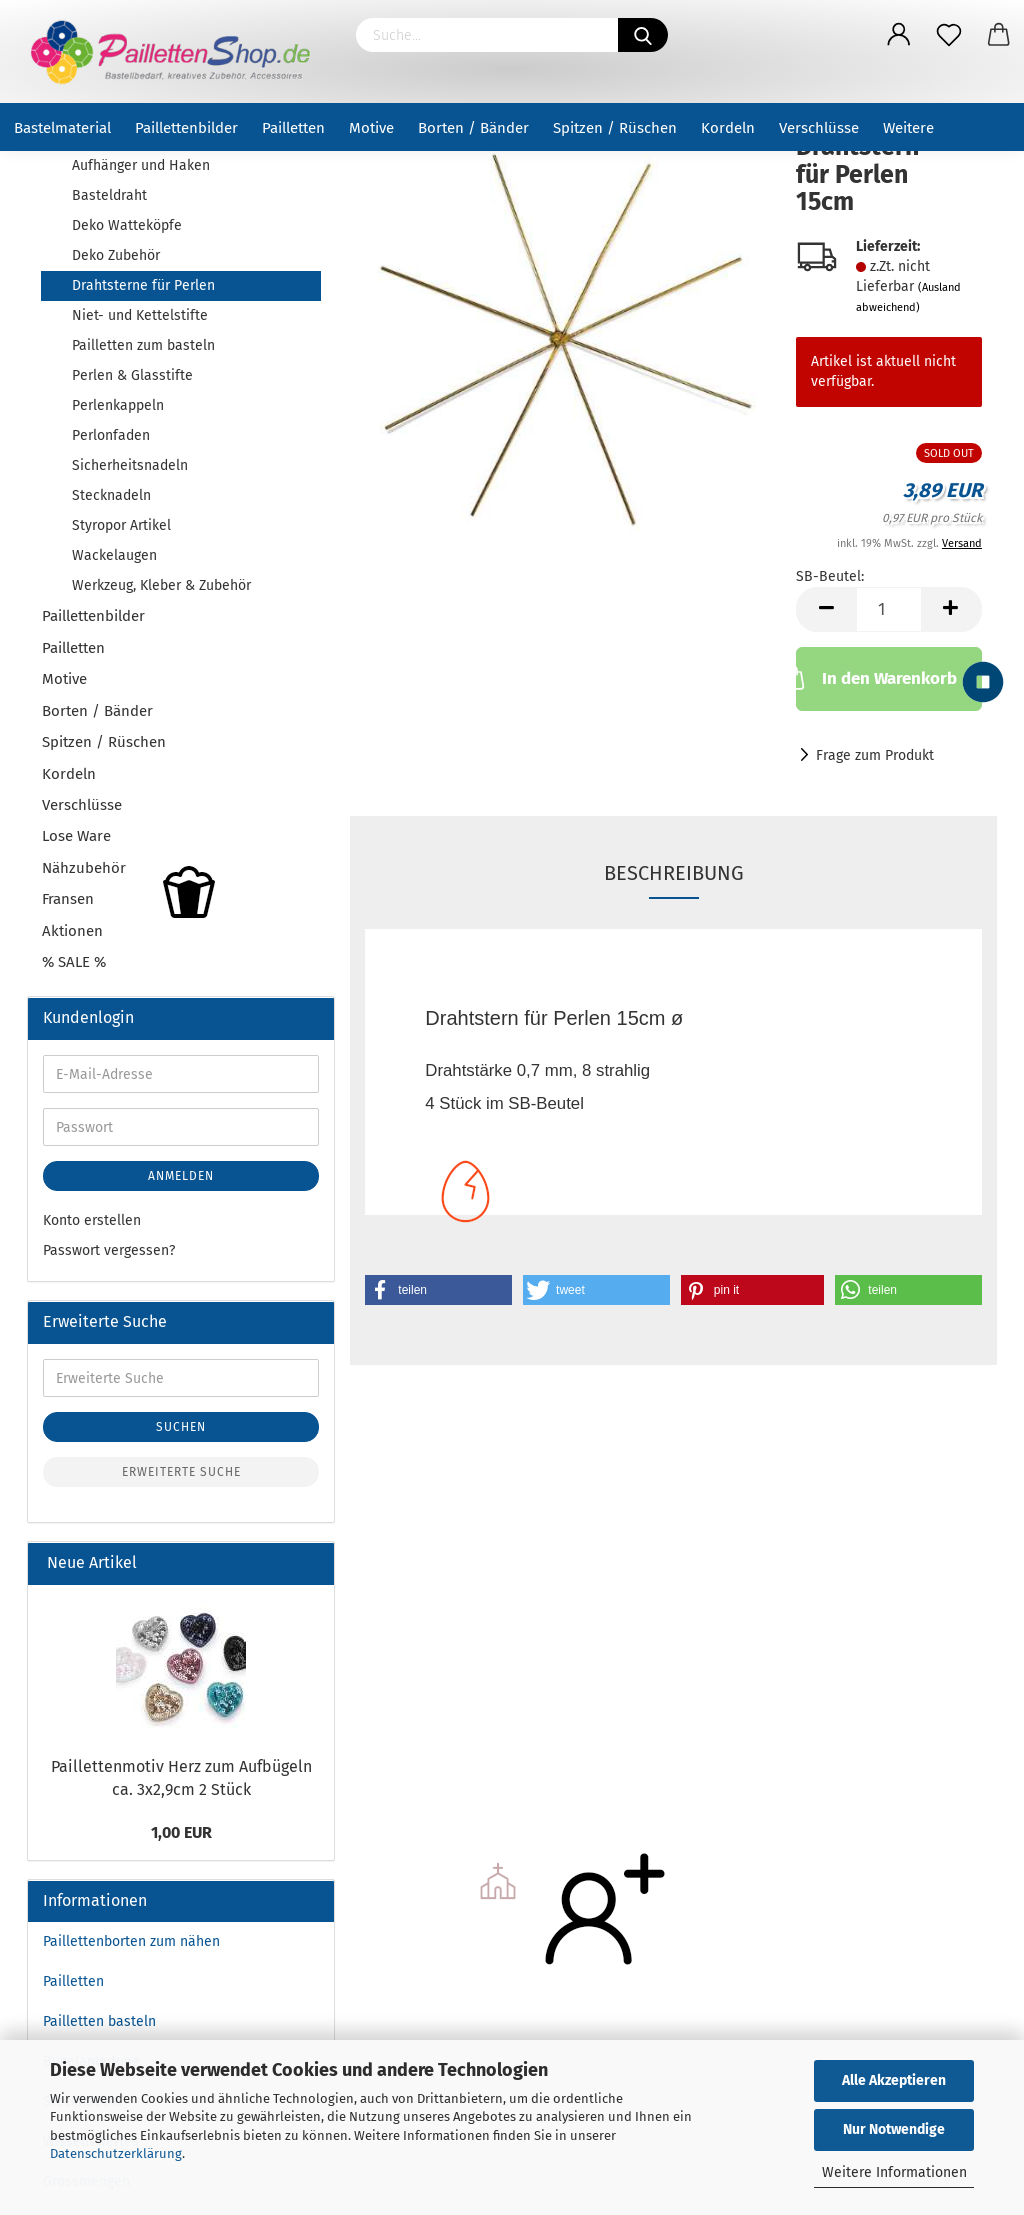 This screenshot has width=1024, height=2215. I want to click on access movies or entertainment content, so click(189, 894).